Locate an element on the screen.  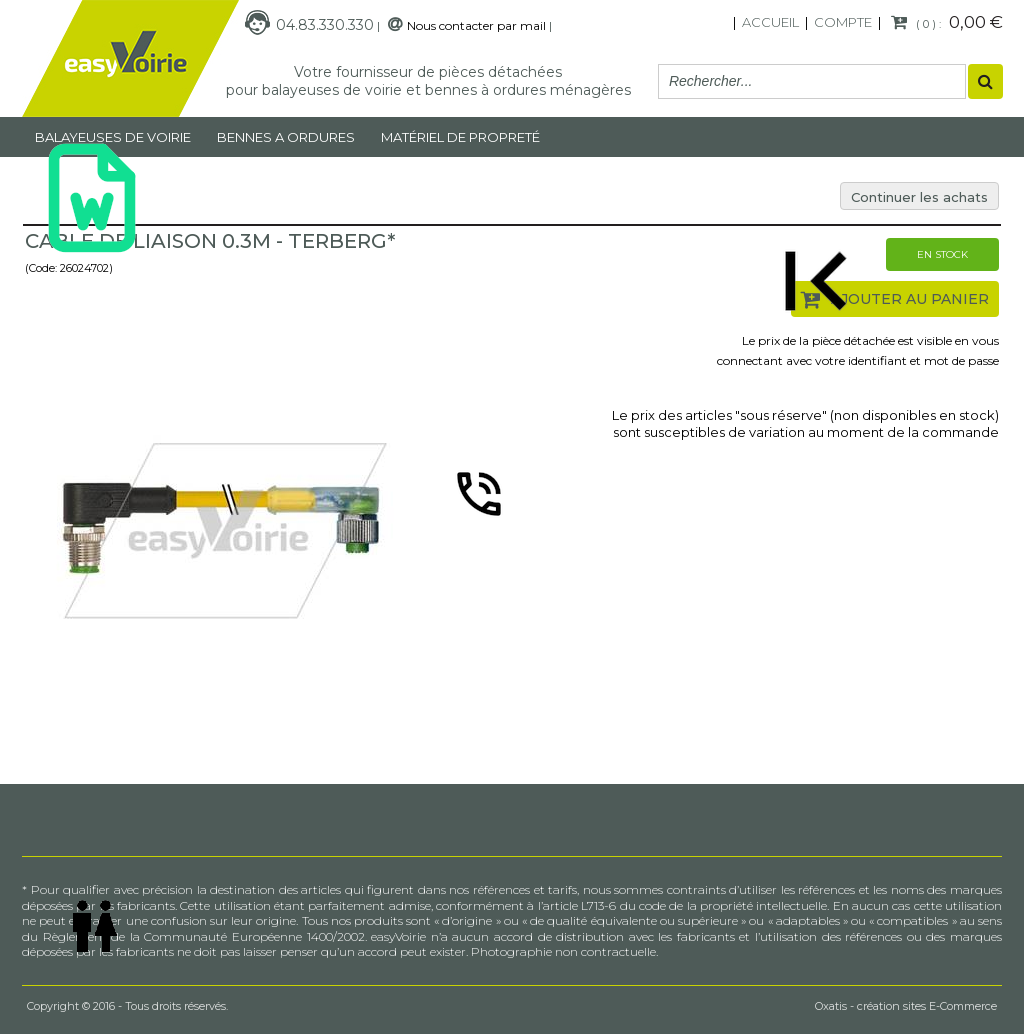
indicates an active phone call in progress is located at coordinates (479, 494).